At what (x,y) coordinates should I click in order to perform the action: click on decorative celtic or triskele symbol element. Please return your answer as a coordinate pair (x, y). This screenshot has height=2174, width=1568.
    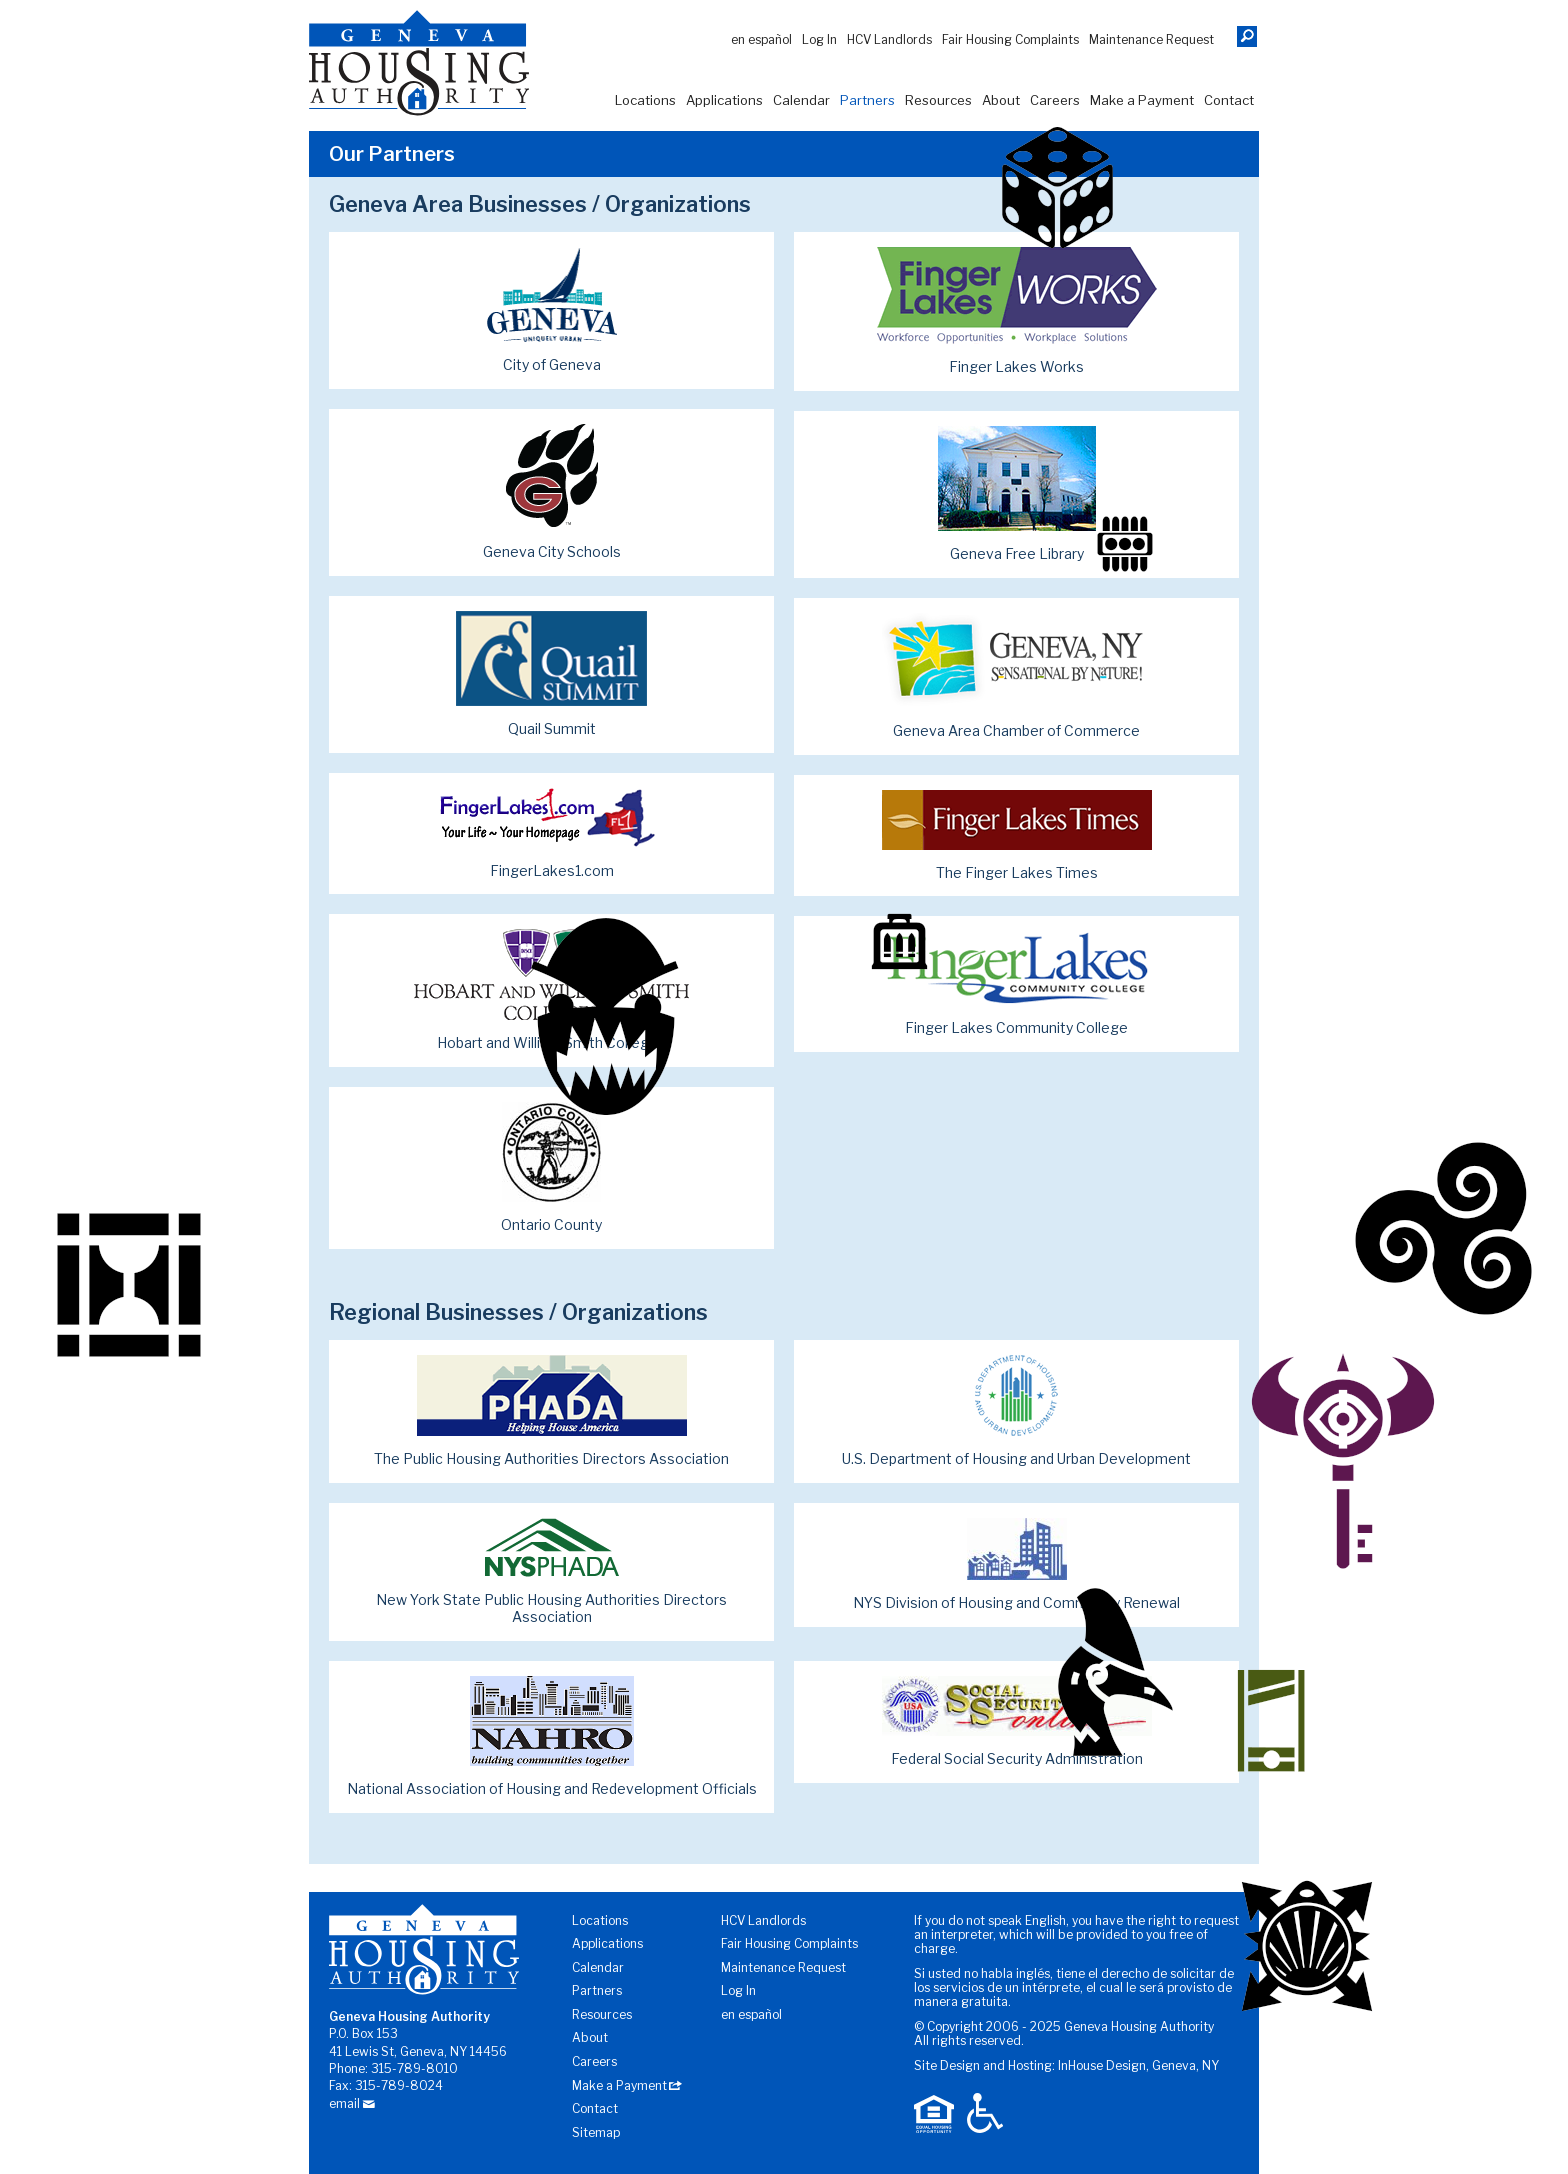
    Looking at the image, I should click on (1444, 1229).